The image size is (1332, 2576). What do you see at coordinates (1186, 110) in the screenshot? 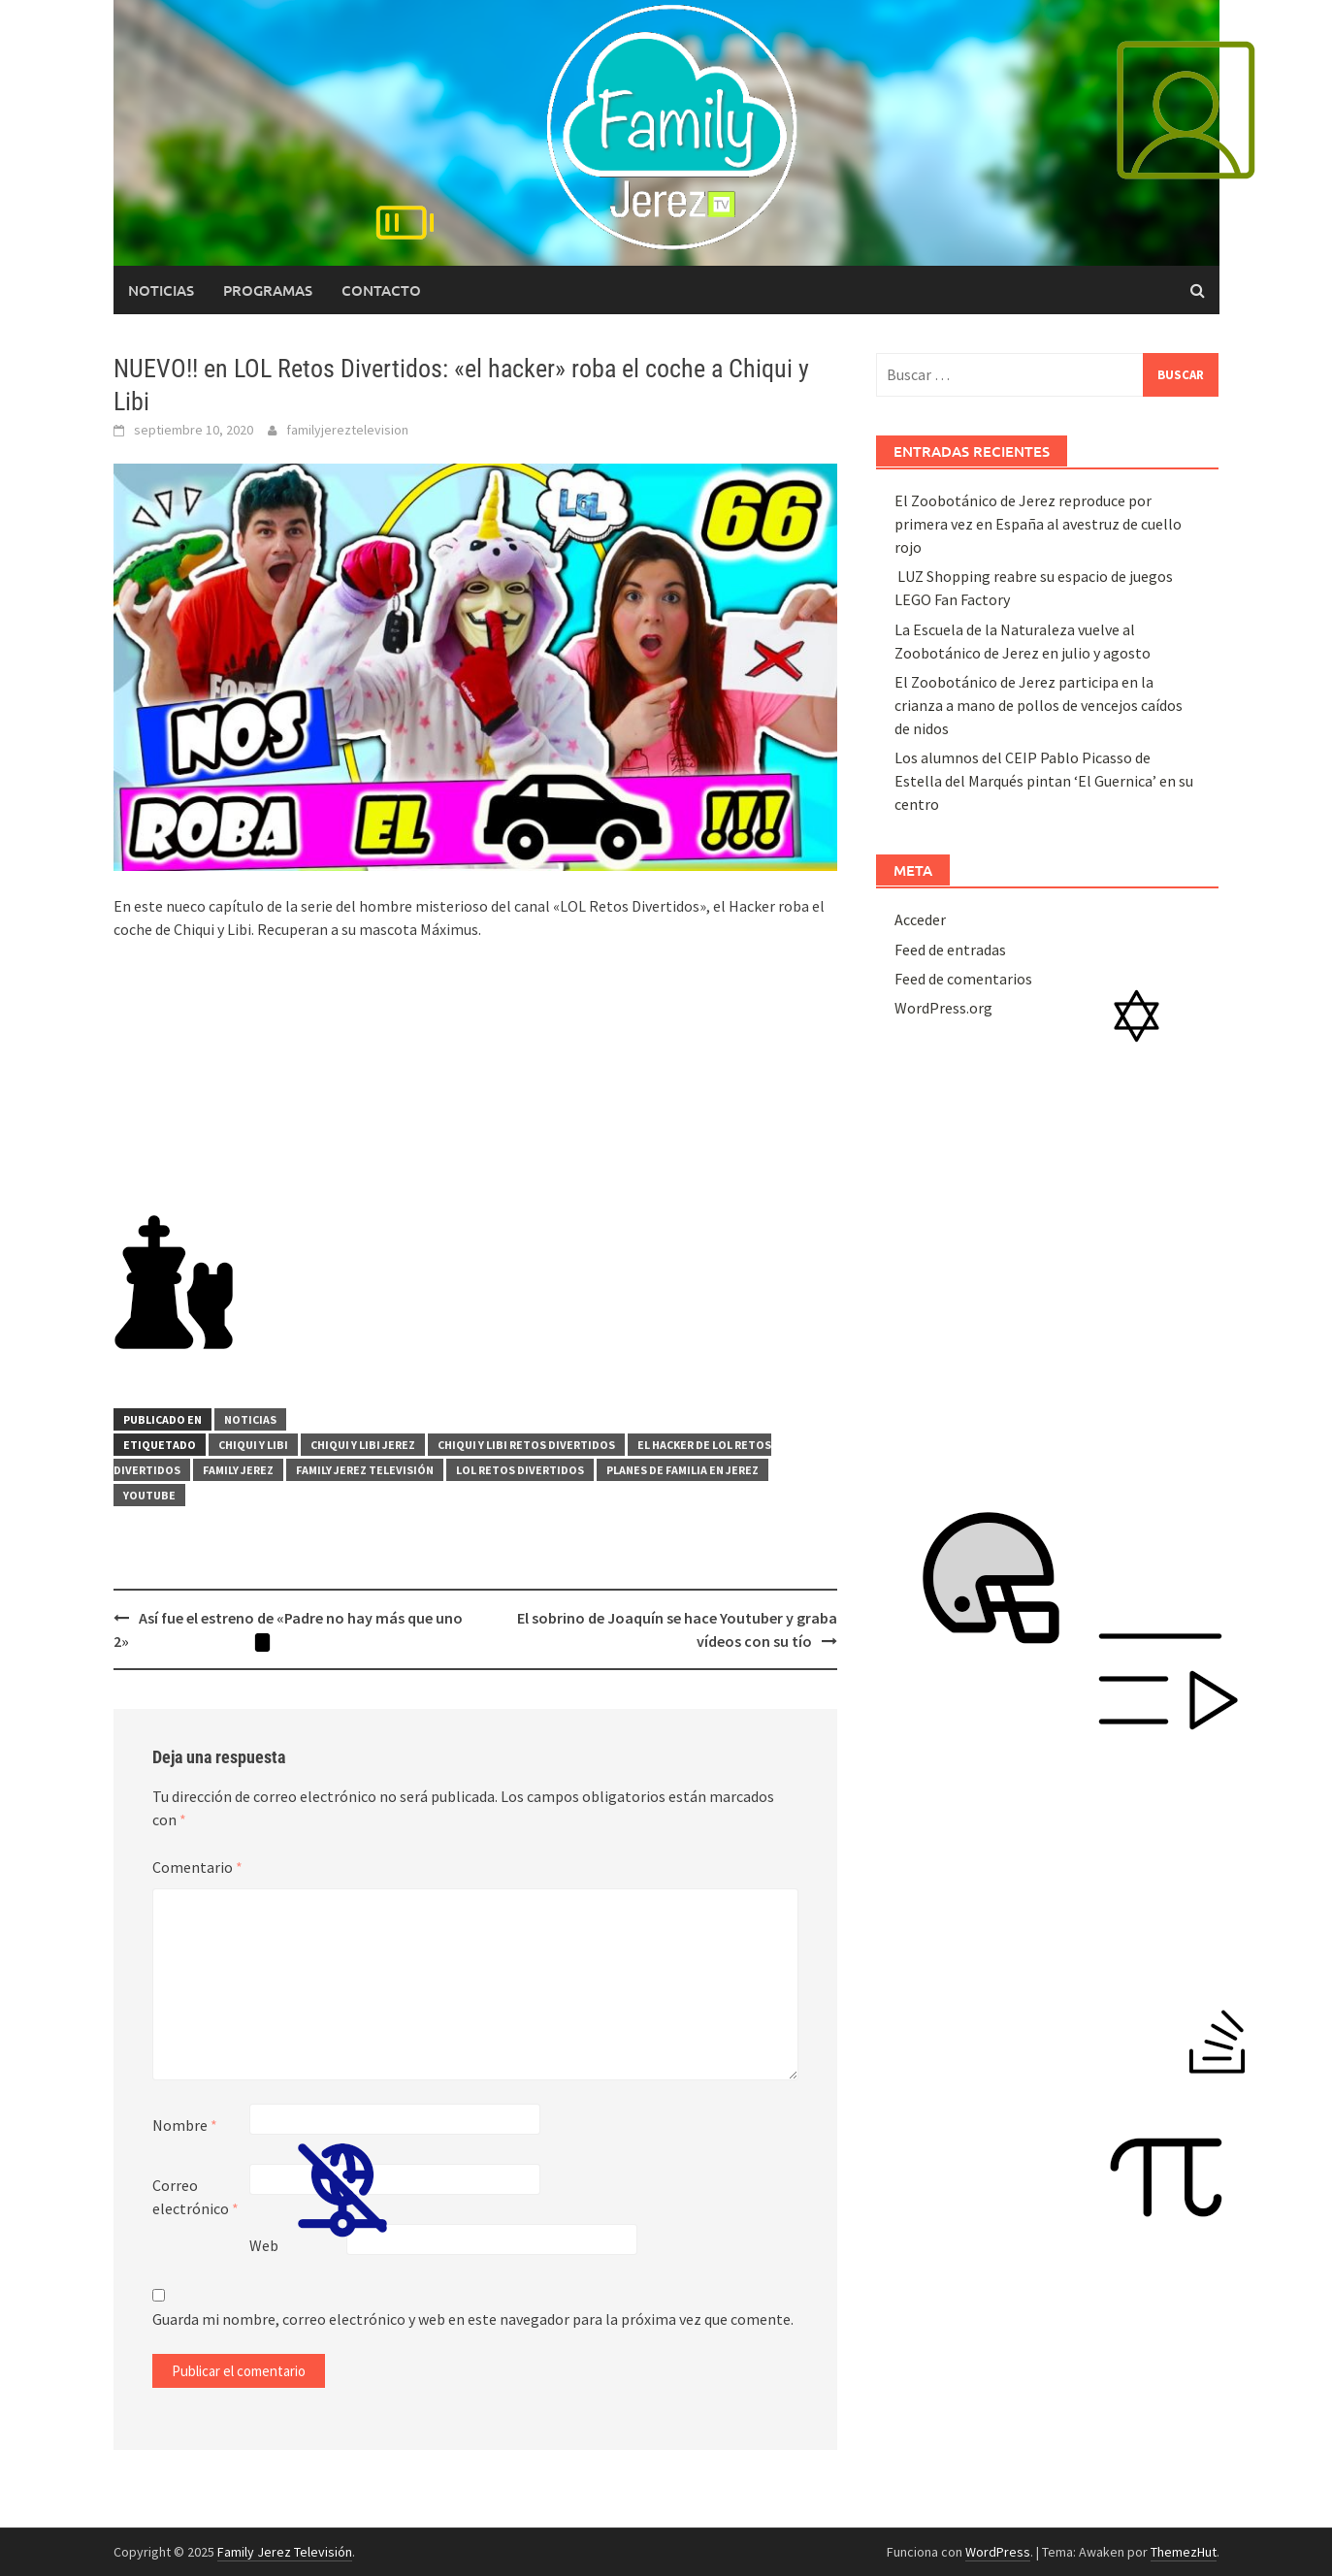
I see `view user profile` at bounding box center [1186, 110].